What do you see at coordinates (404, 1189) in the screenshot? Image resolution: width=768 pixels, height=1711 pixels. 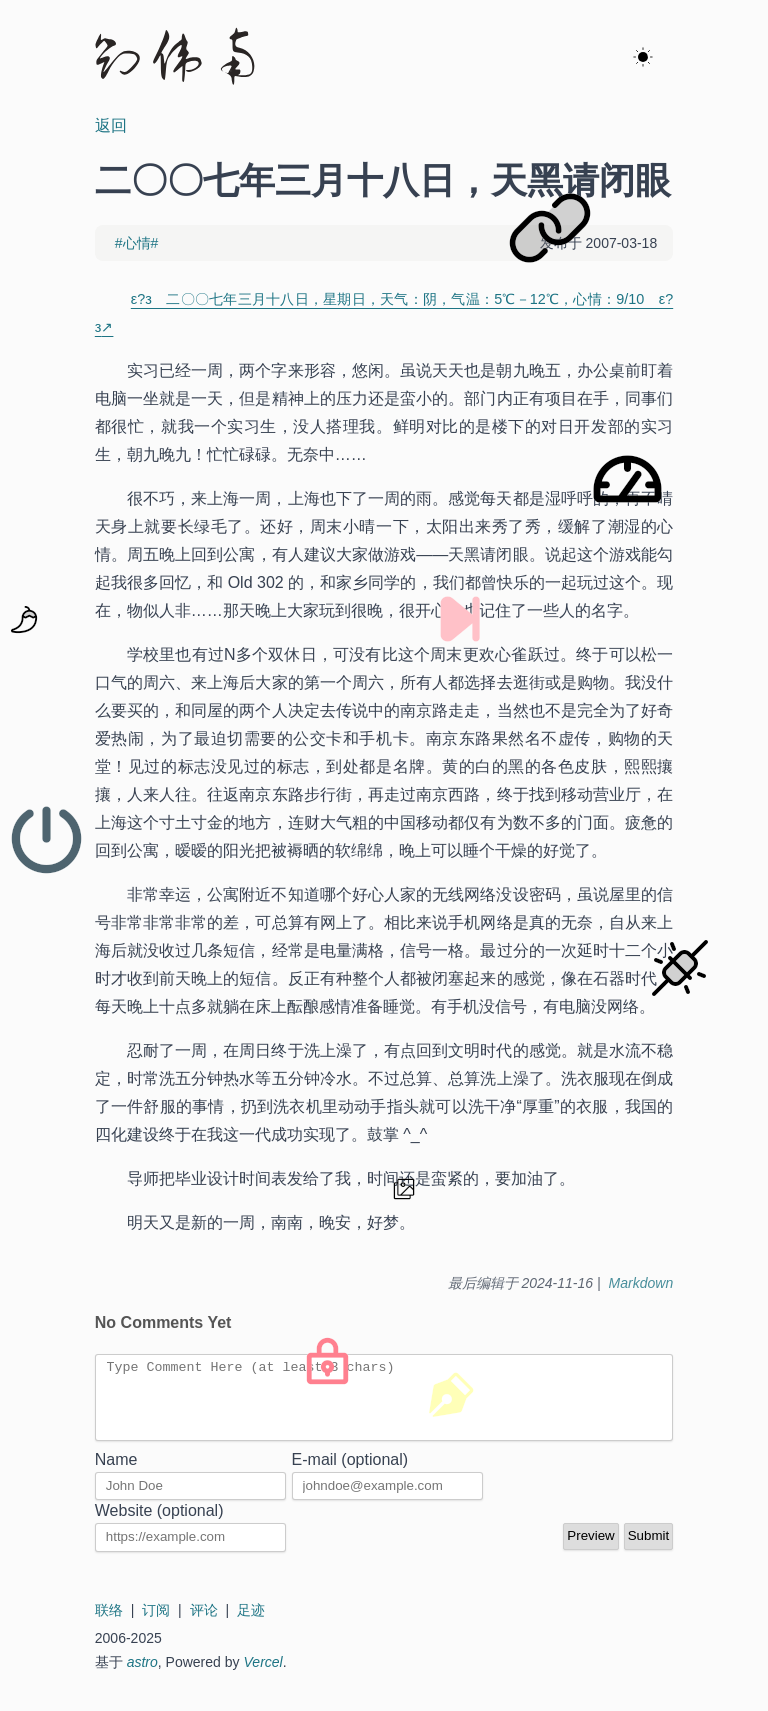 I see `view photo gallery` at bounding box center [404, 1189].